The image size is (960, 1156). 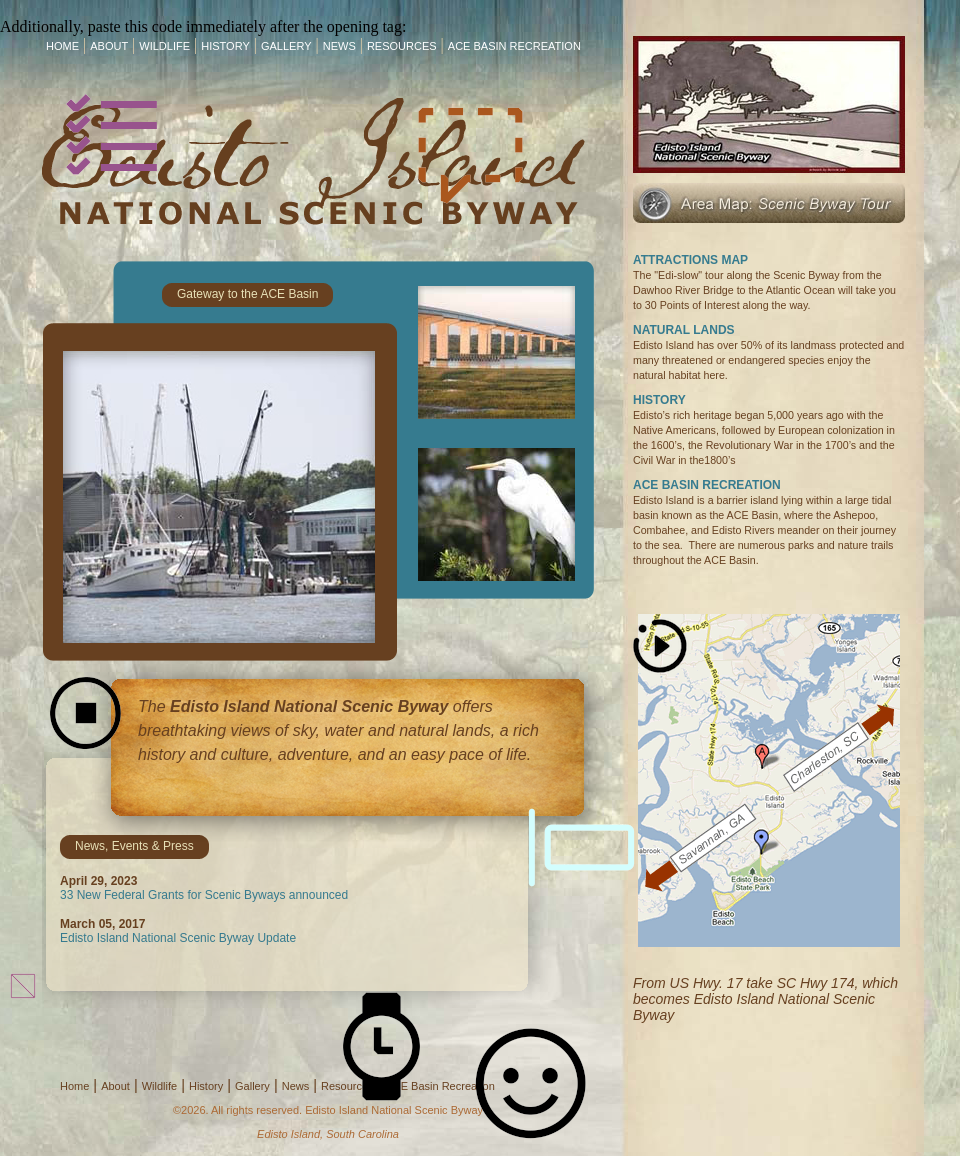 What do you see at coordinates (530, 1083) in the screenshot?
I see `insert an emoji or emoticon` at bounding box center [530, 1083].